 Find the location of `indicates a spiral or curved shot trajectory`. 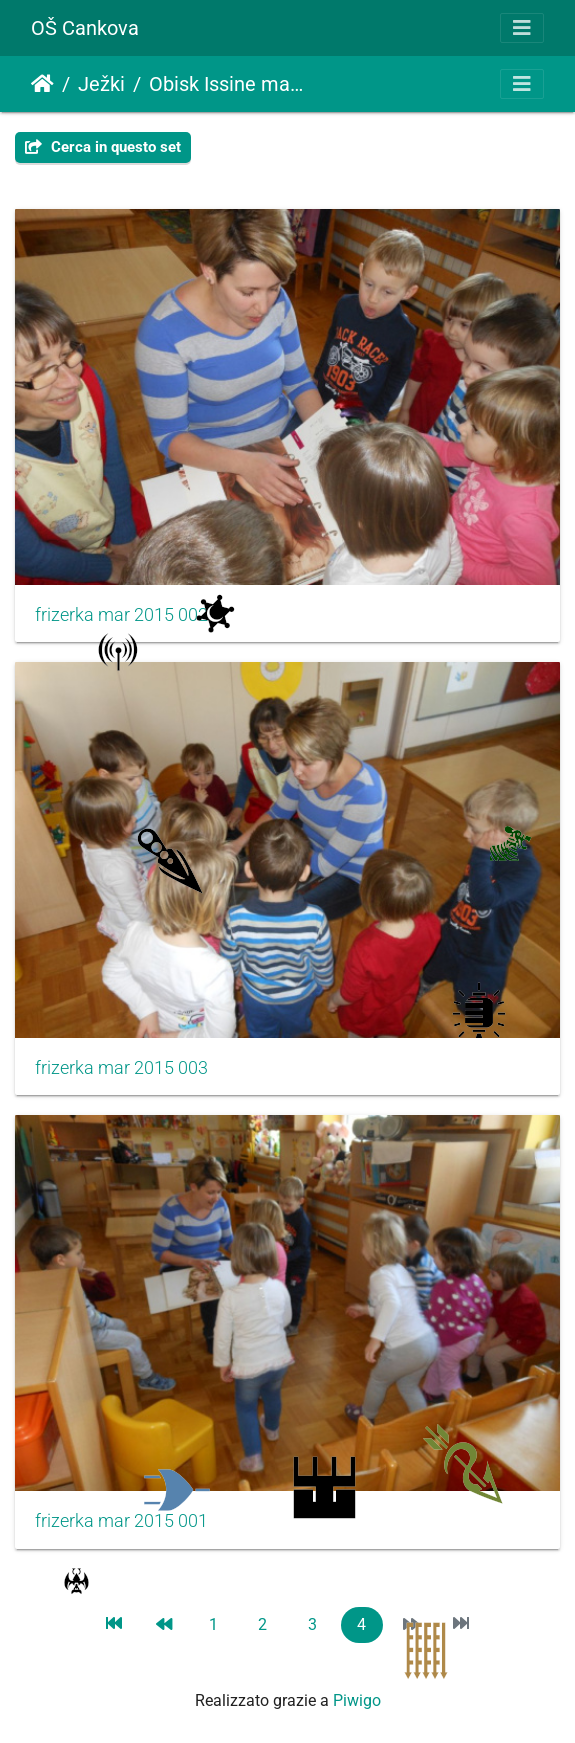

indicates a spiral or curved shot trajectory is located at coordinates (463, 1464).